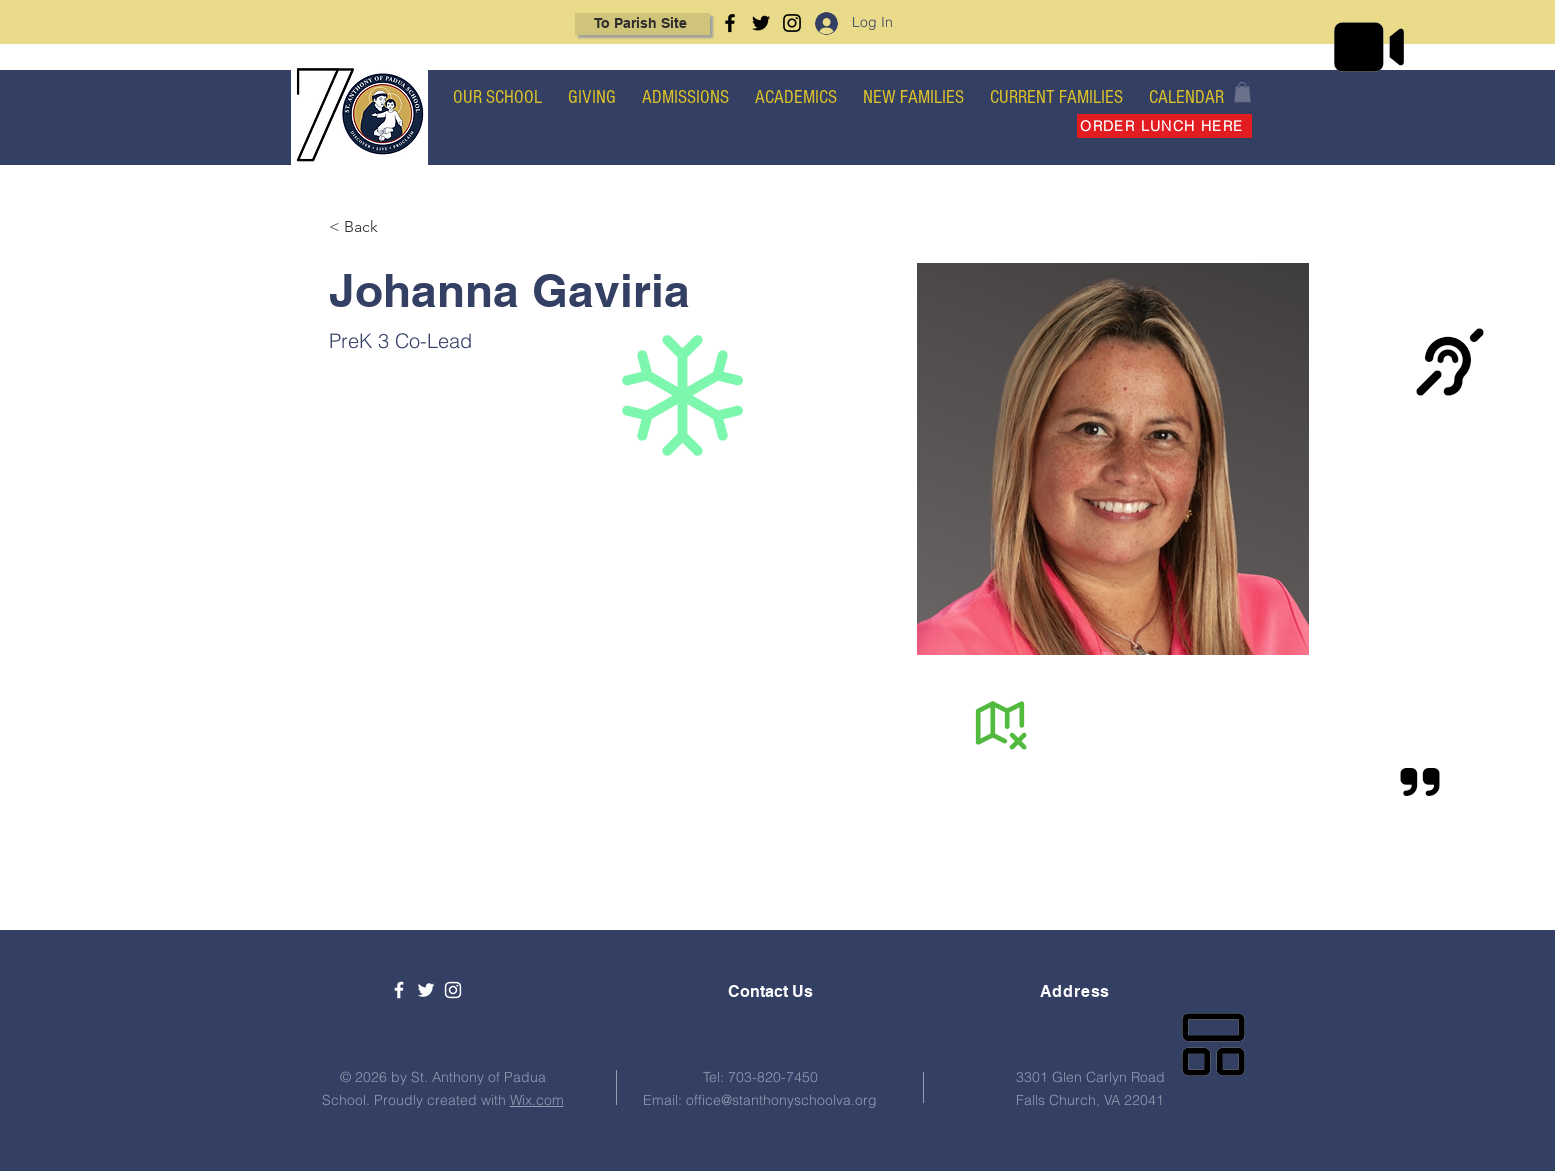  I want to click on indicates deaf or hard of hearing accessibility option, so click(1450, 362).